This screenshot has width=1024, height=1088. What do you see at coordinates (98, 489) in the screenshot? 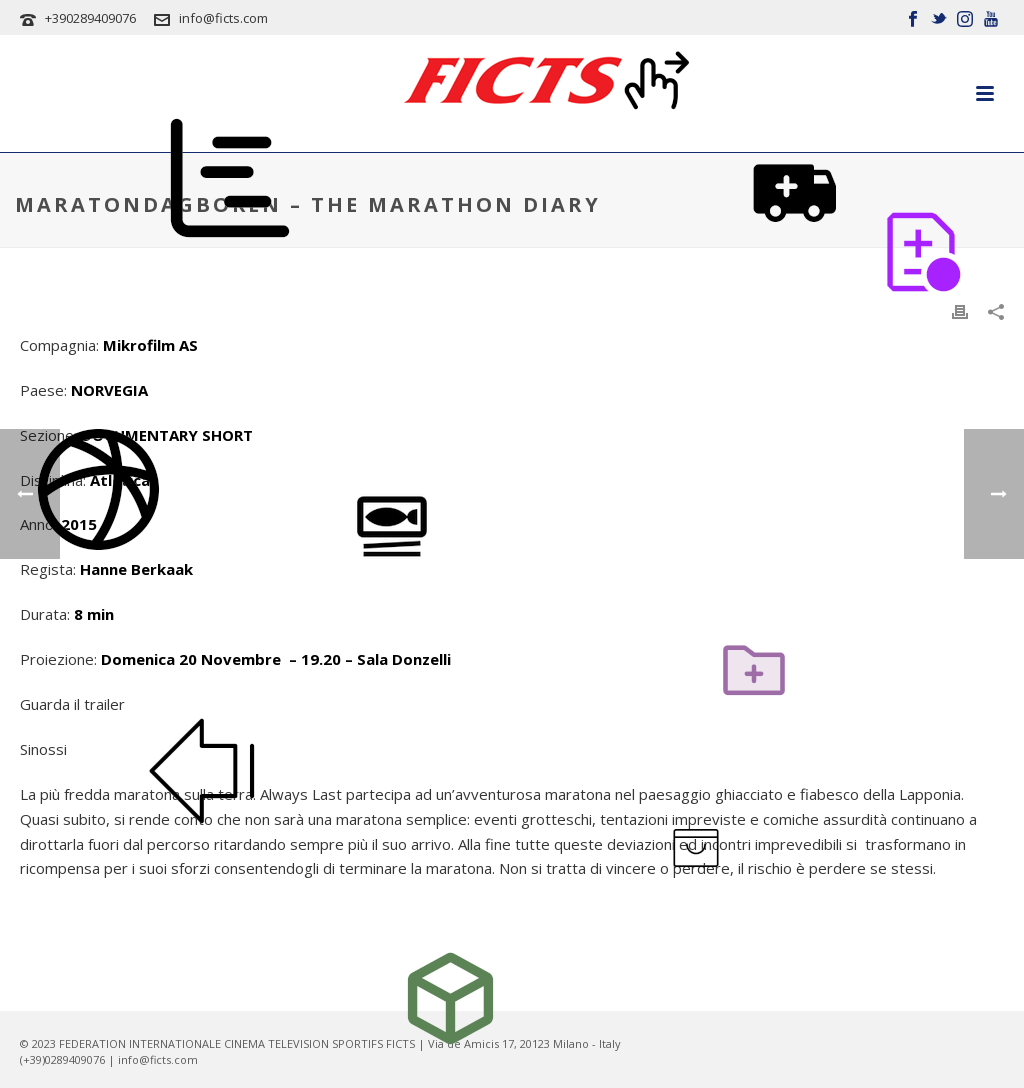
I see `access games or entertainment features` at bounding box center [98, 489].